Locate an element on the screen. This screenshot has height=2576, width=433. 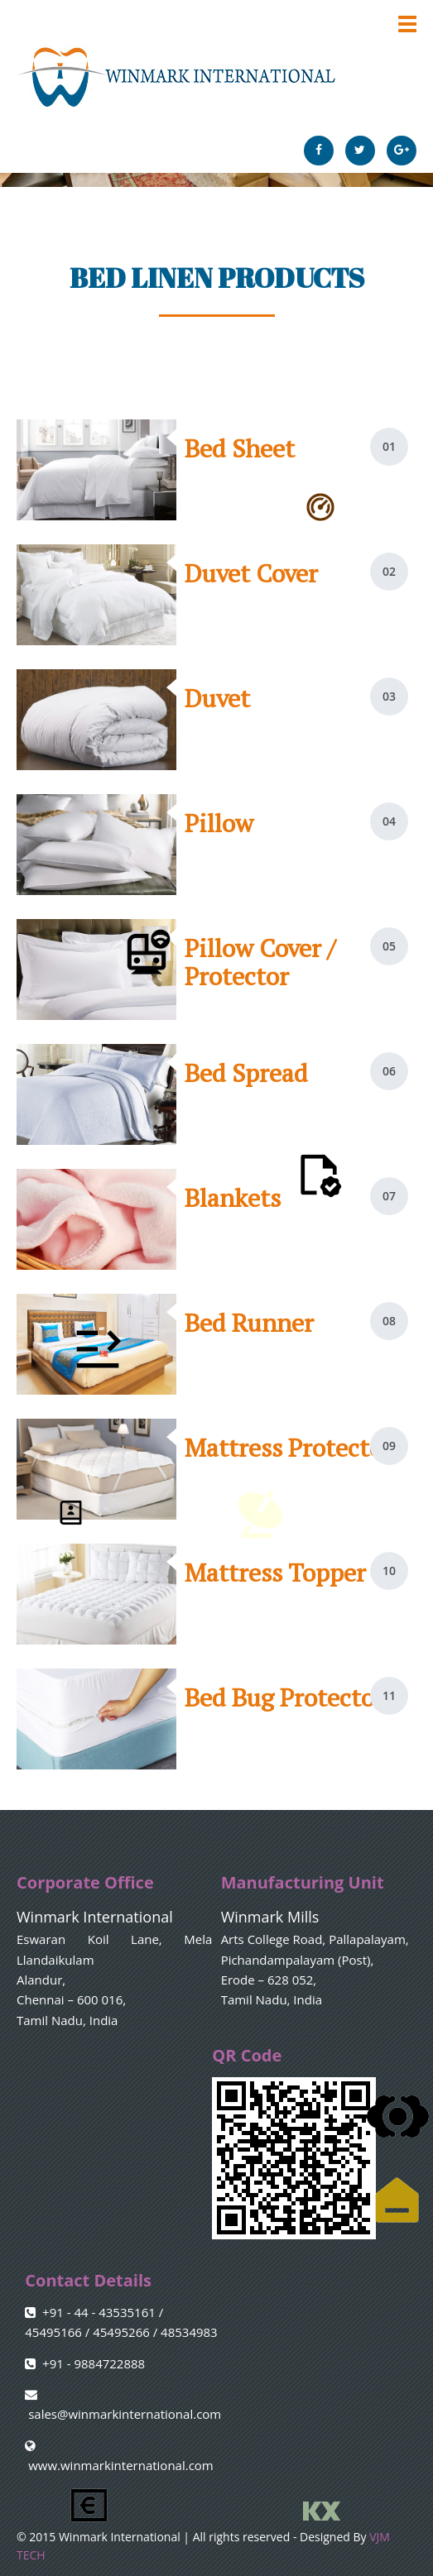
cloudcannon logo is located at coordinates (397, 2116).